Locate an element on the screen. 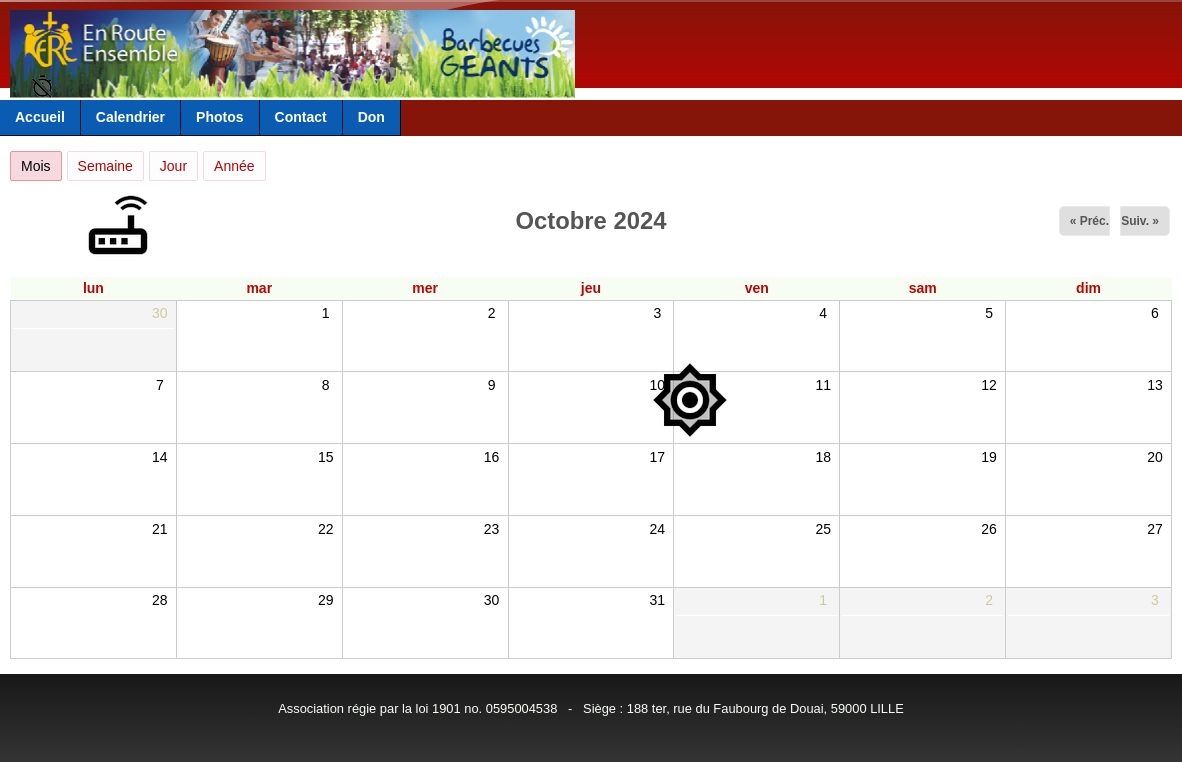 The height and width of the screenshot is (762, 1182). access router or network settings is located at coordinates (118, 225).